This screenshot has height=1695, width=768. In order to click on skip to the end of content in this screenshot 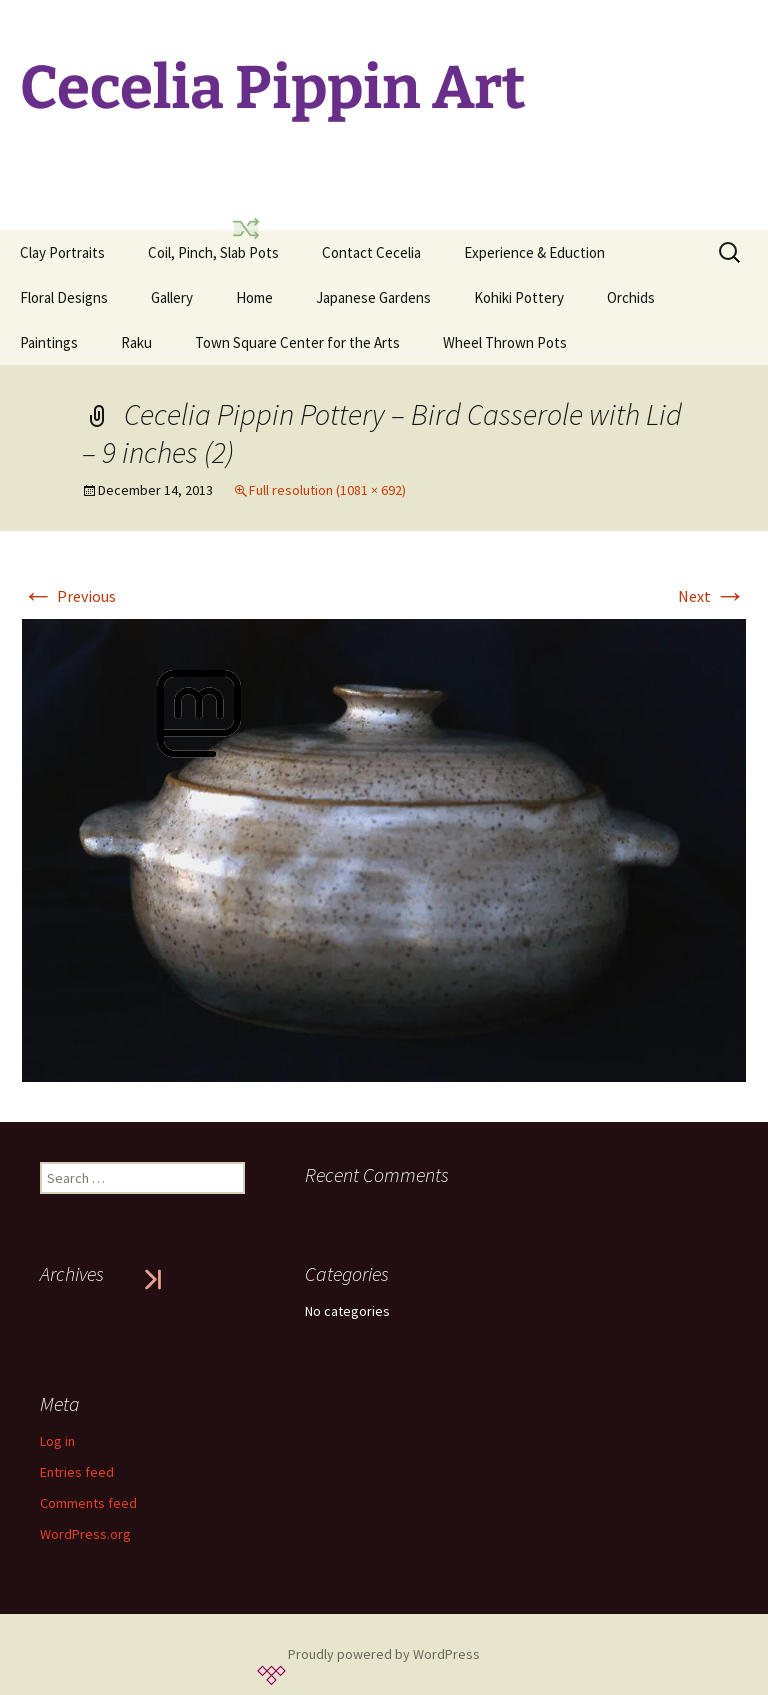, I will do `click(153, 1279)`.